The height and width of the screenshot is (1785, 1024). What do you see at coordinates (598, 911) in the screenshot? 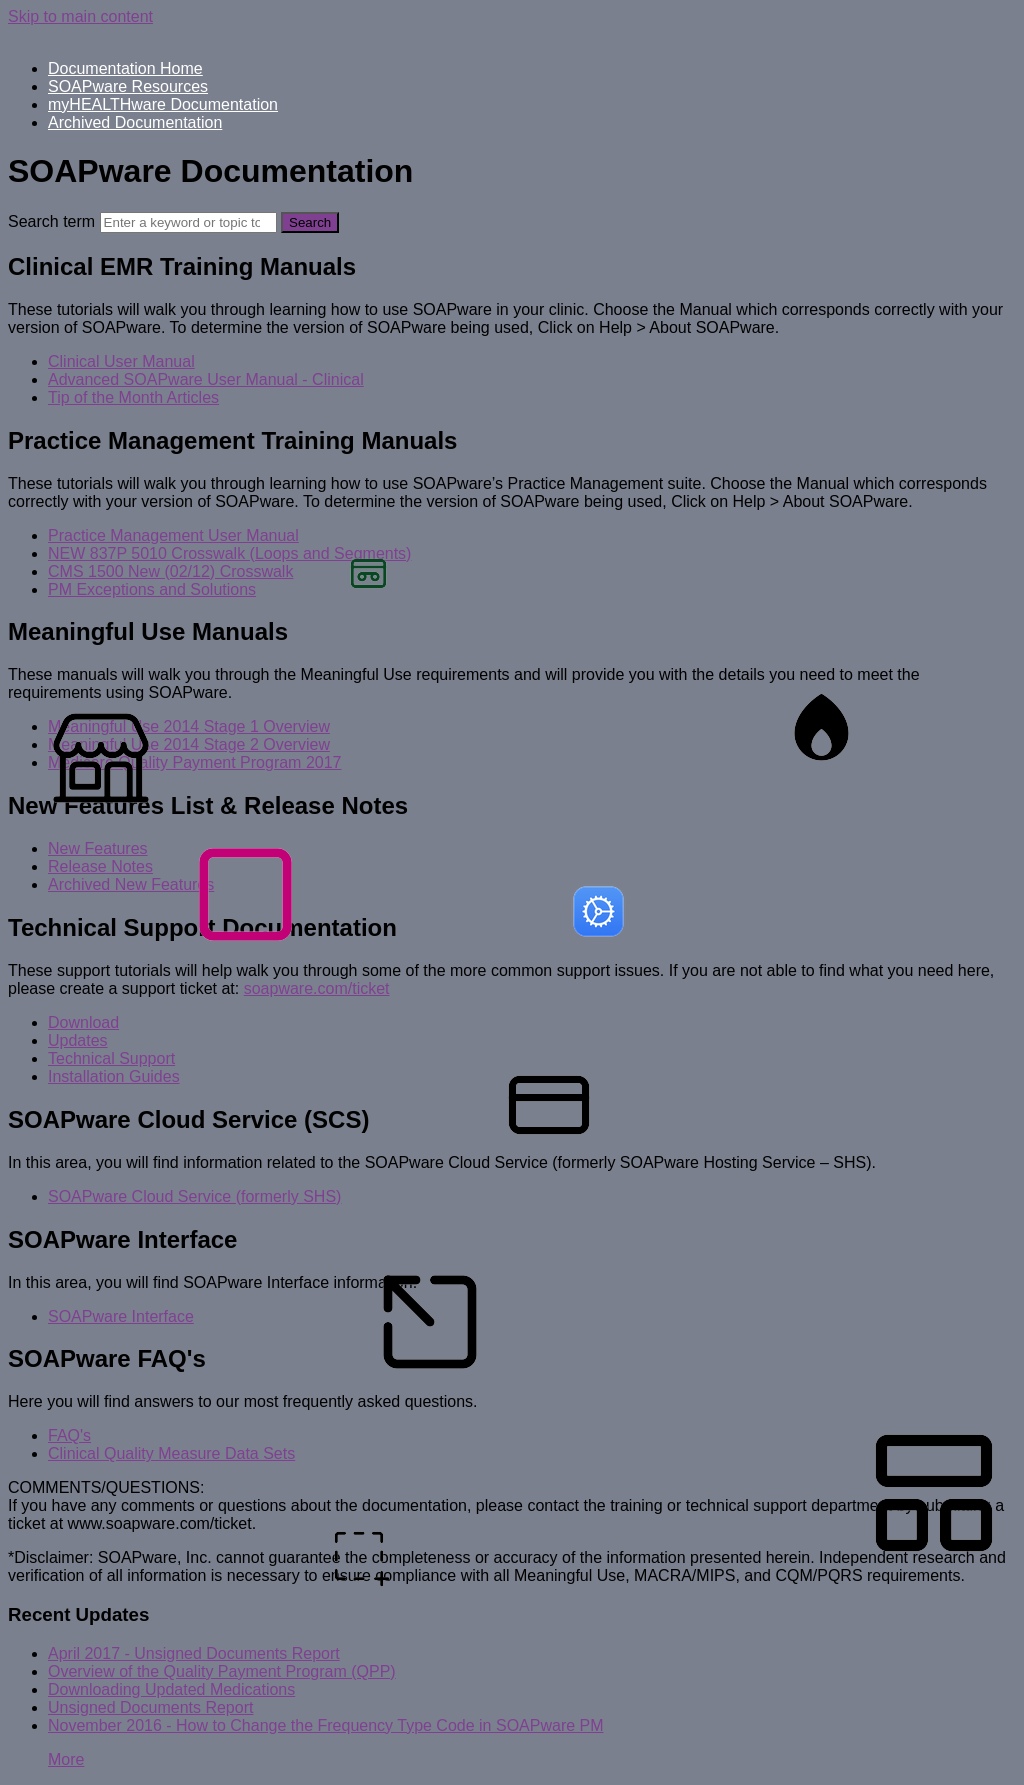
I see `access system settings and preferences` at bounding box center [598, 911].